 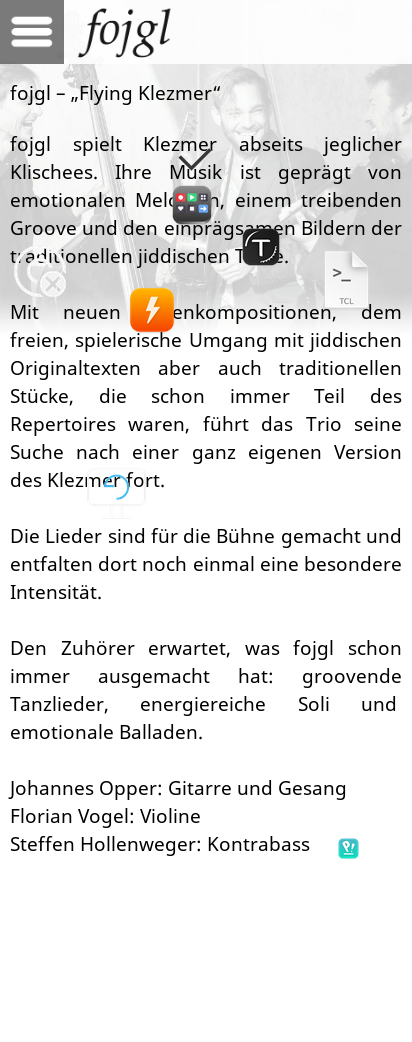 I want to click on open newsflash rss reader app, so click(x=152, y=310).